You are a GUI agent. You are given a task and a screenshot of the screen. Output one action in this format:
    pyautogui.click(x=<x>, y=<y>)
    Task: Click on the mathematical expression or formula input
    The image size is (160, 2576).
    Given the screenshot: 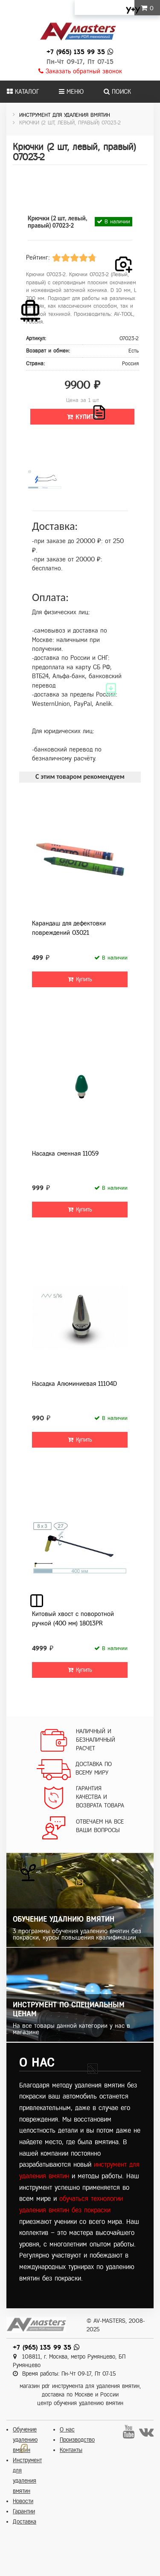 What is the action you would take?
    pyautogui.click(x=133, y=9)
    